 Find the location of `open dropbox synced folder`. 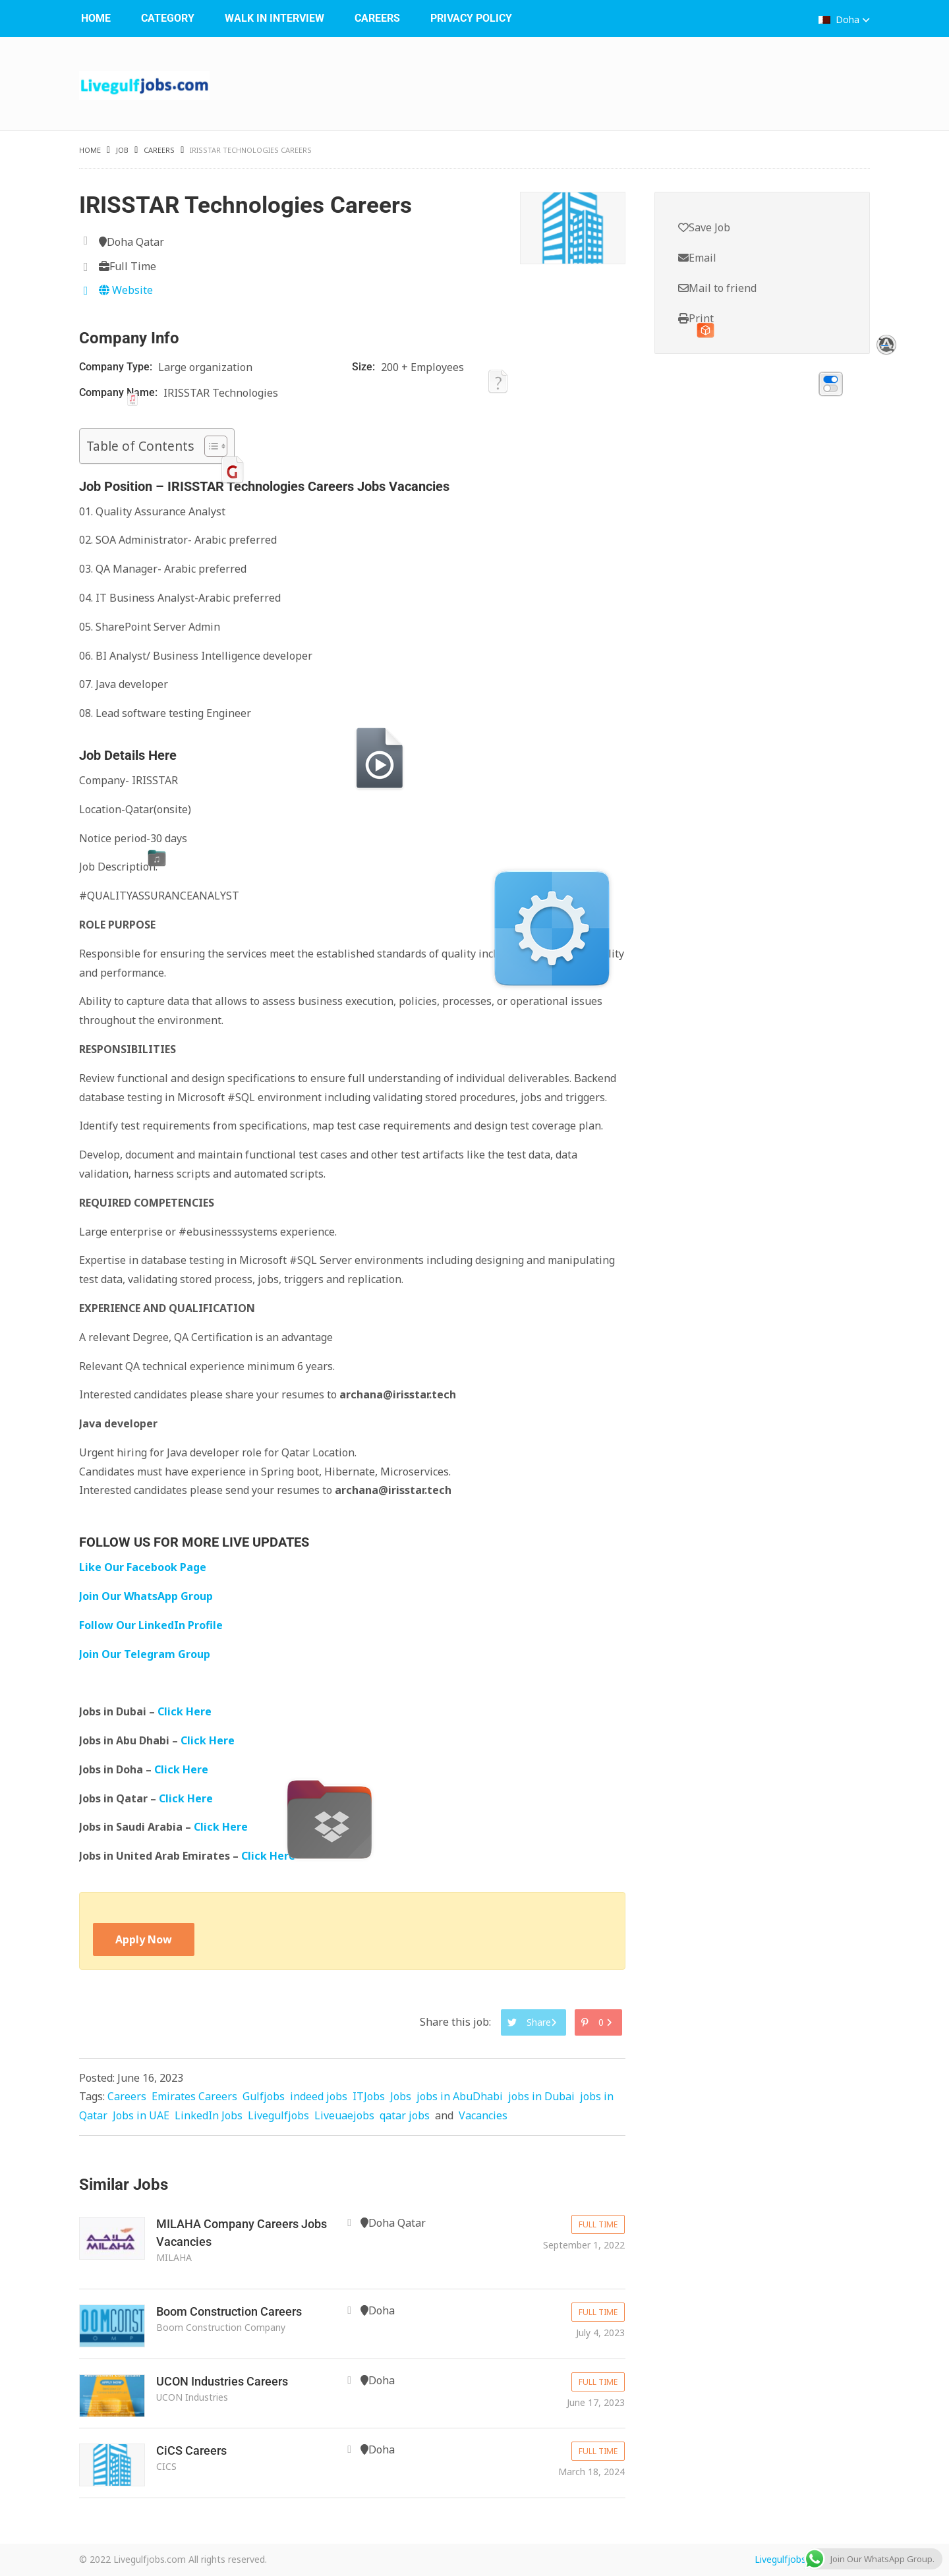

open dropbox synced folder is located at coordinates (330, 1819).